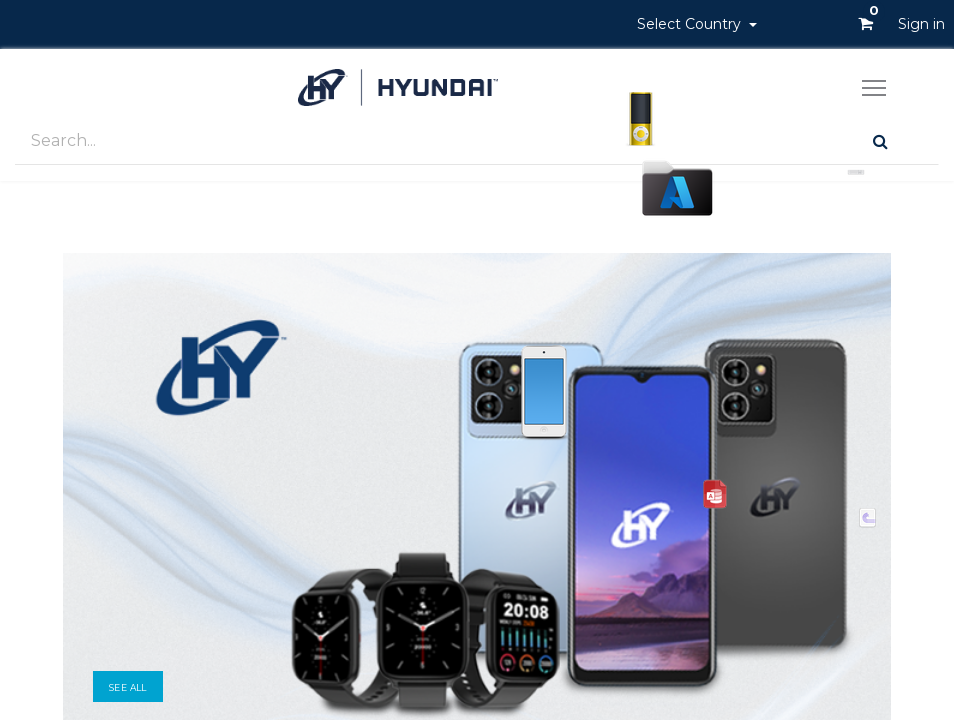  What do you see at coordinates (867, 517) in the screenshot?
I see `a bittorrent torrent file` at bounding box center [867, 517].